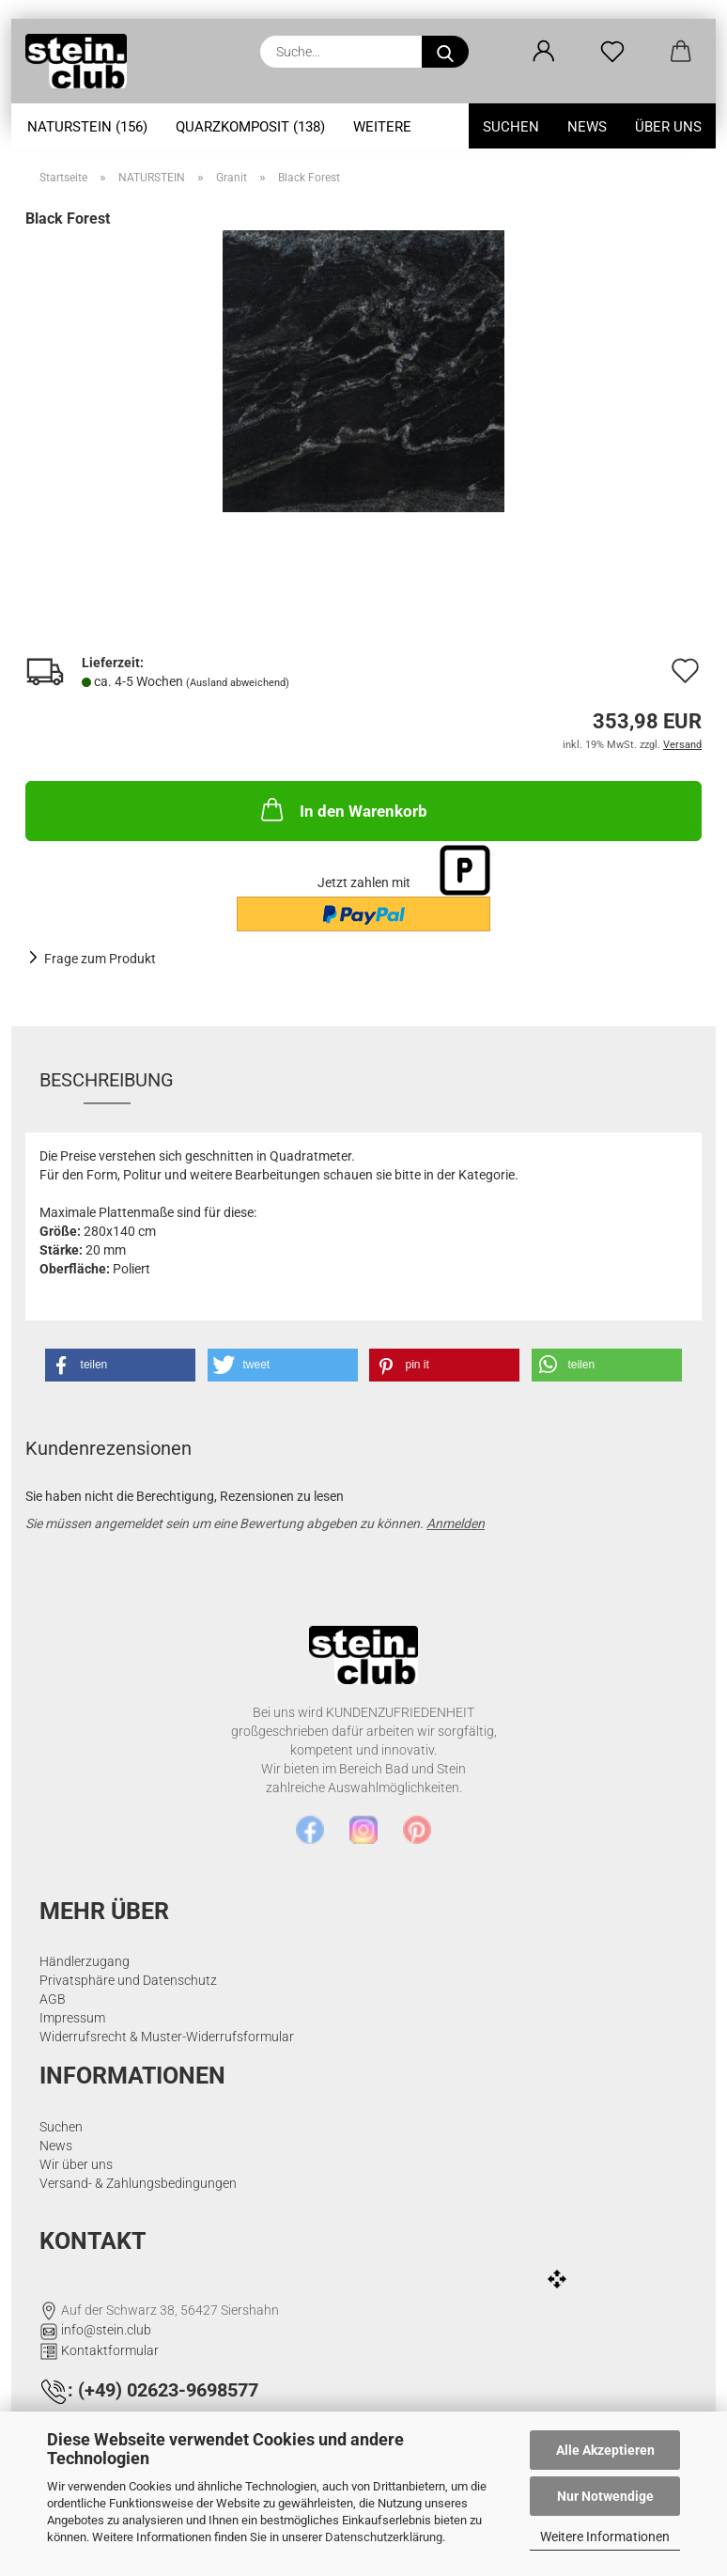 The height and width of the screenshot is (2576, 727). Describe the element at coordinates (465, 870) in the screenshot. I see `find nearby parking locations` at that location.